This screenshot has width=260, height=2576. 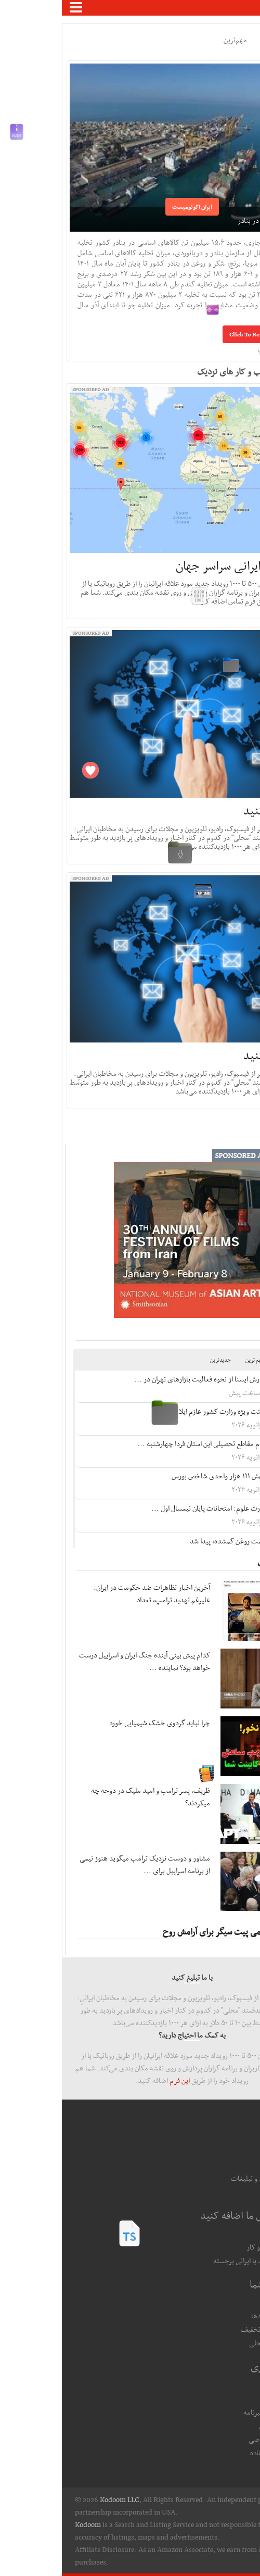 What do you see at coordinates (206, 1774) in the screenshot?
I see `open iMovie library` at bounding box center [206, 1774].